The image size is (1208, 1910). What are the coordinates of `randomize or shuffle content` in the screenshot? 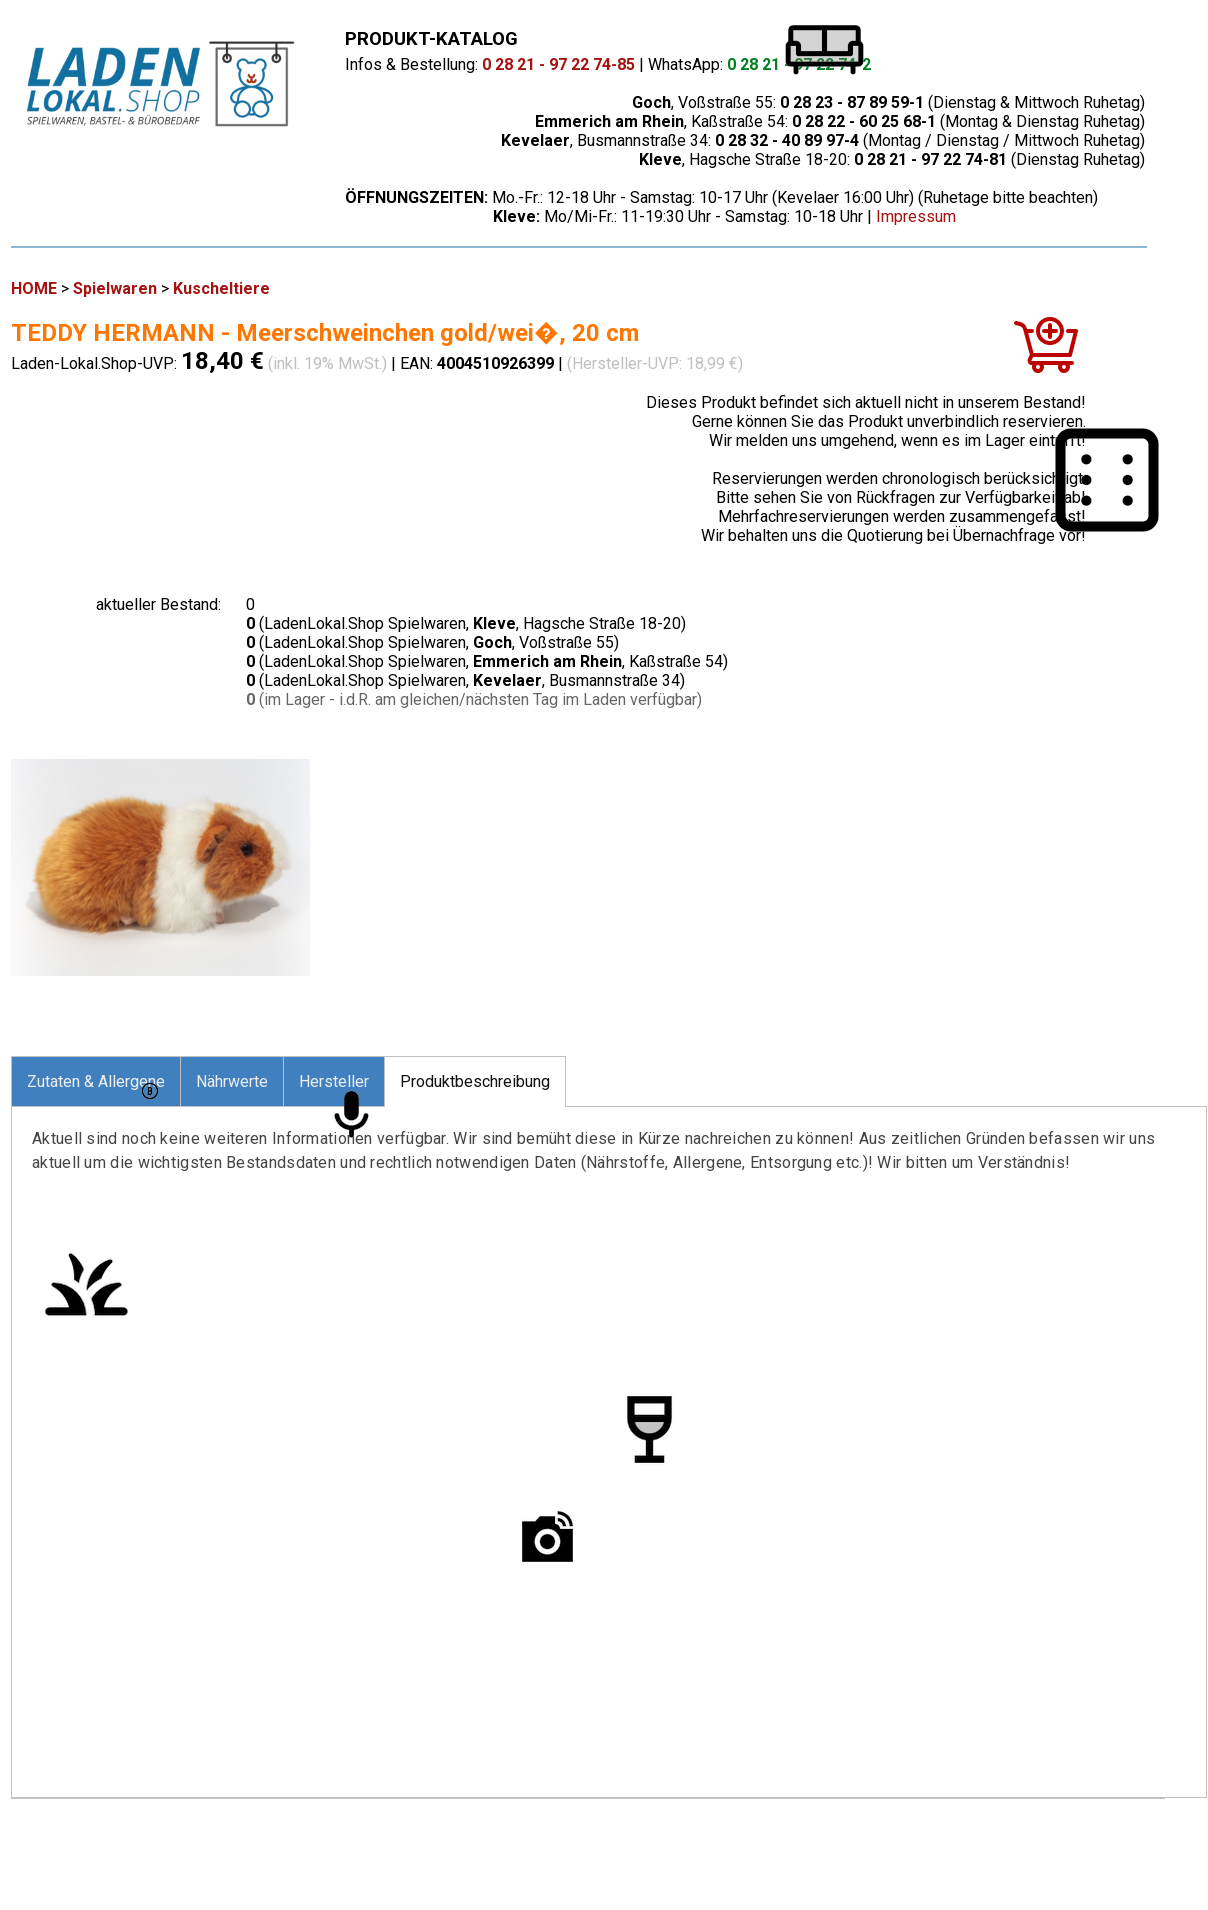 It's located at (1107, 480).